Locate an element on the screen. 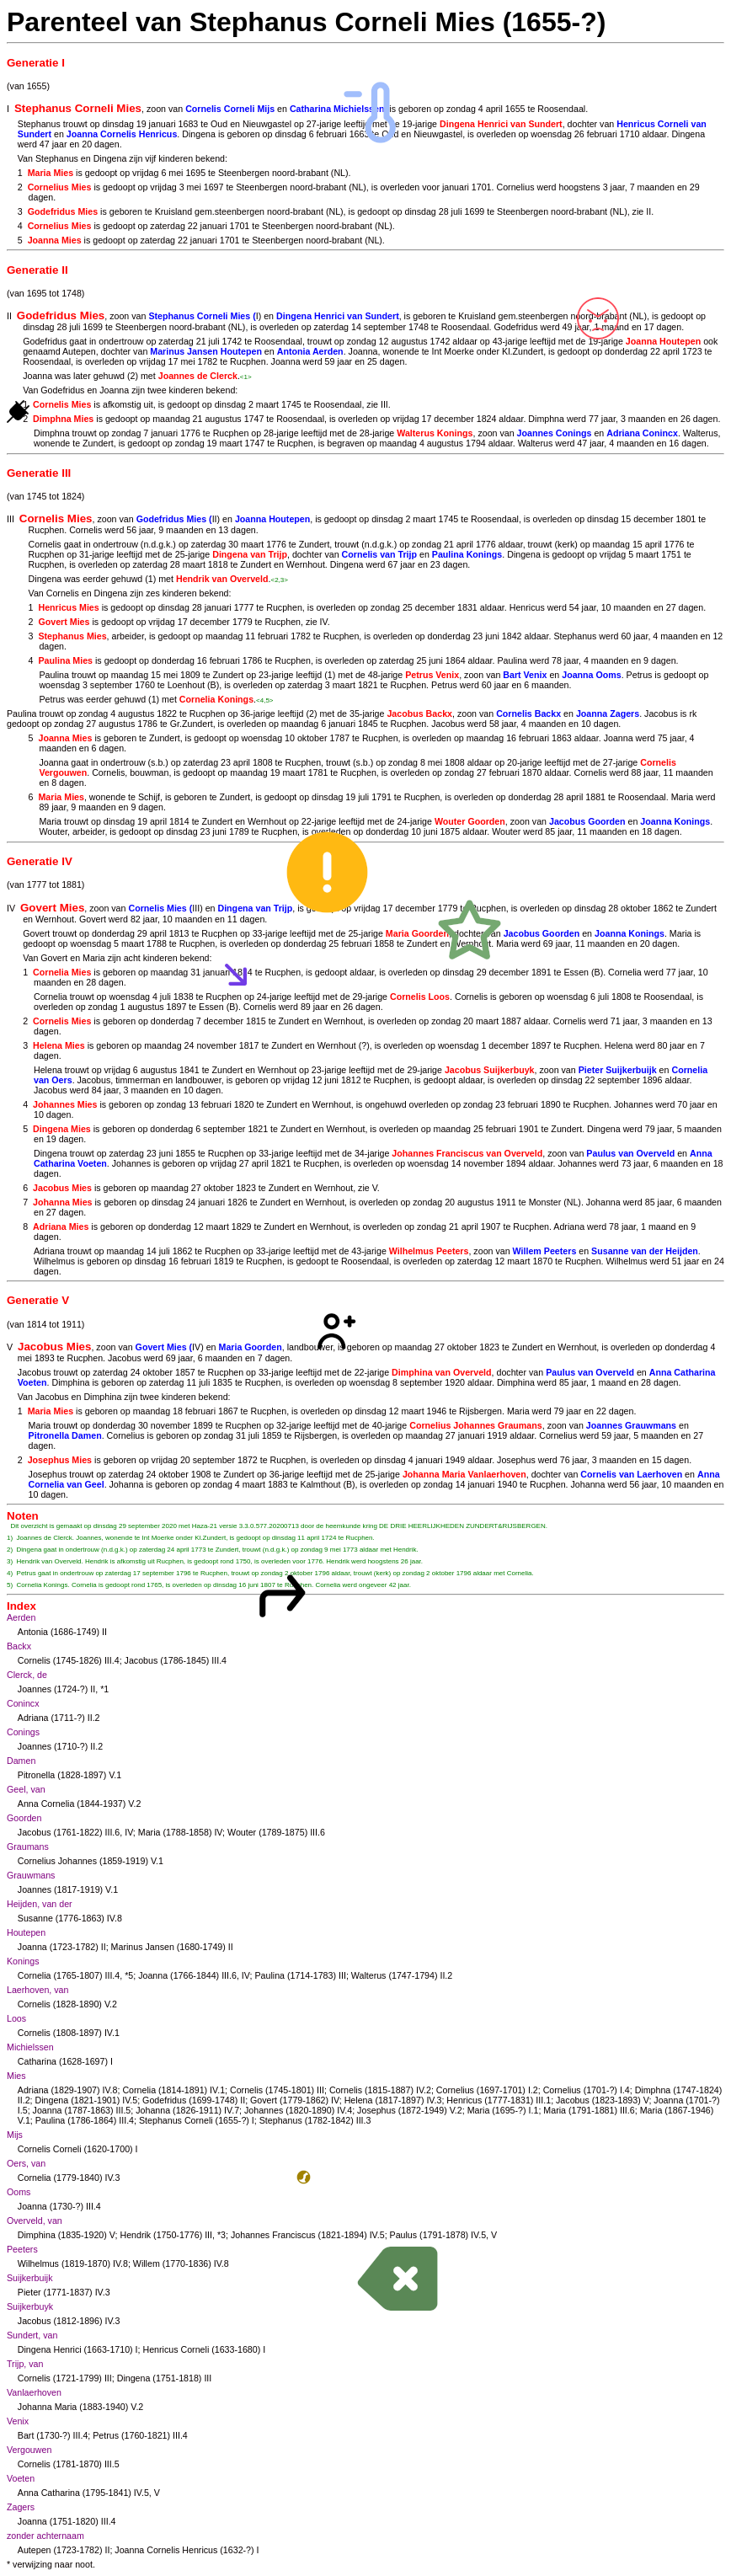  add item to favorites is located at coordinates (469, 931).